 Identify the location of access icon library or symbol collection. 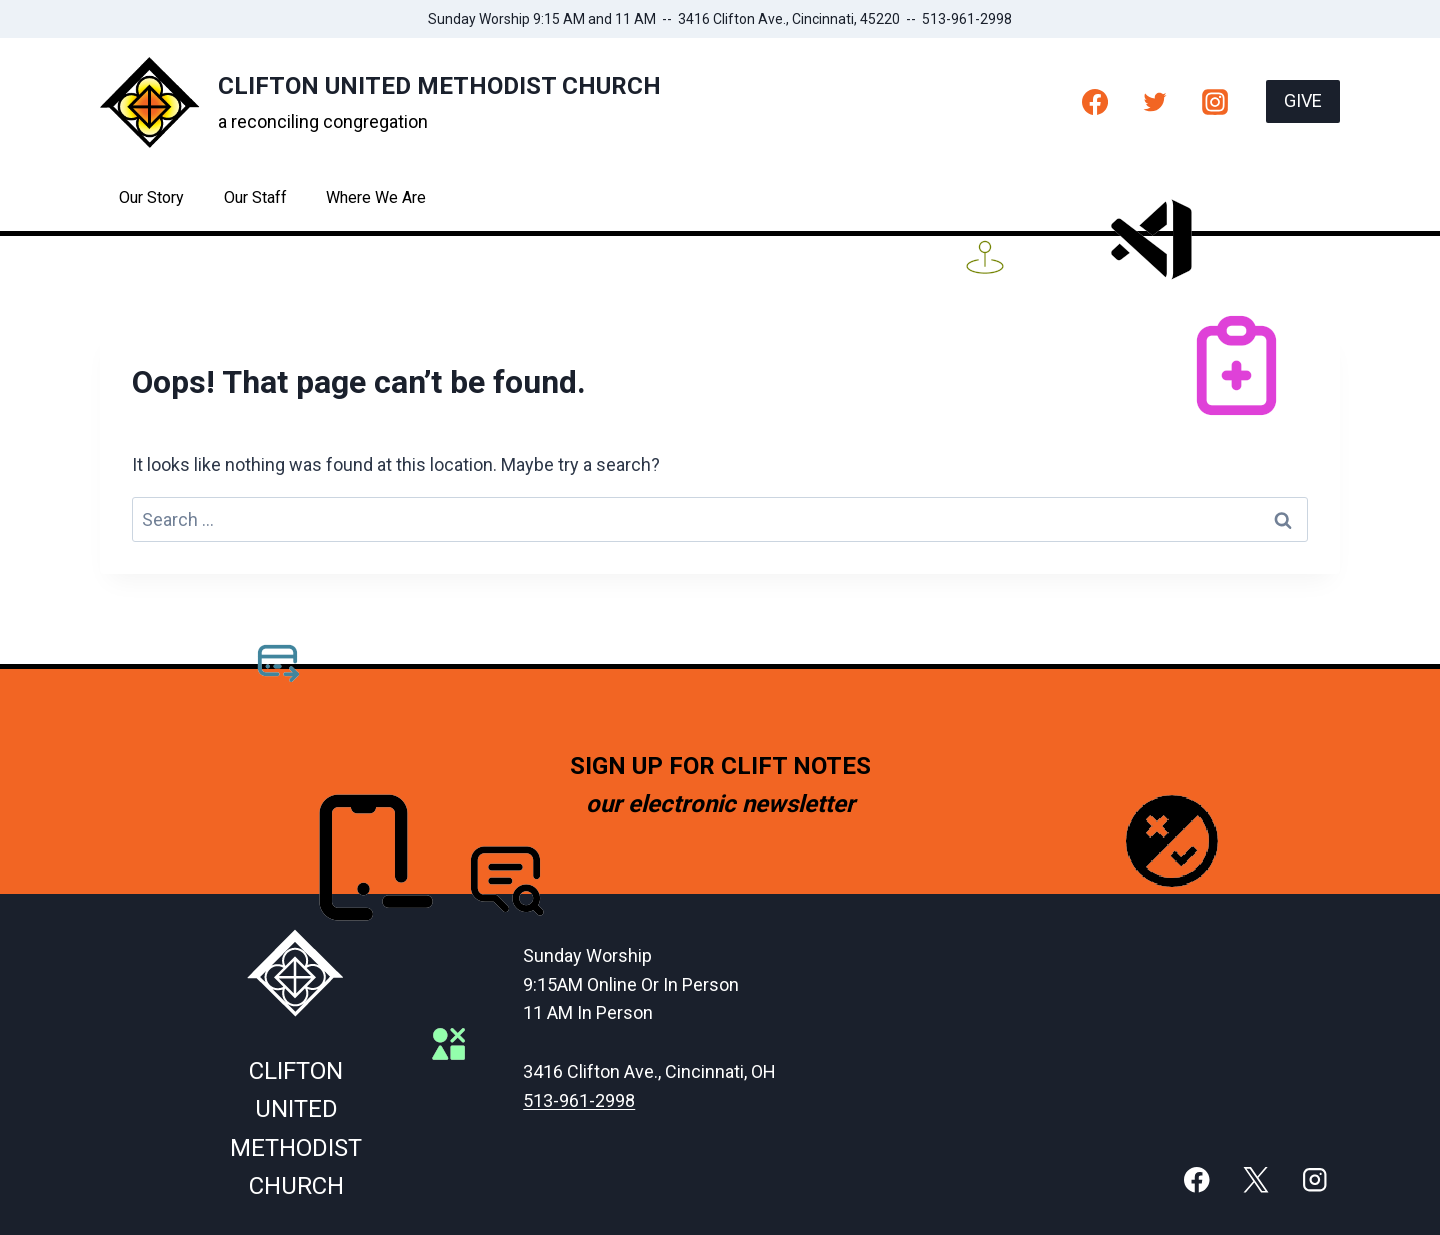
(449, 1044).